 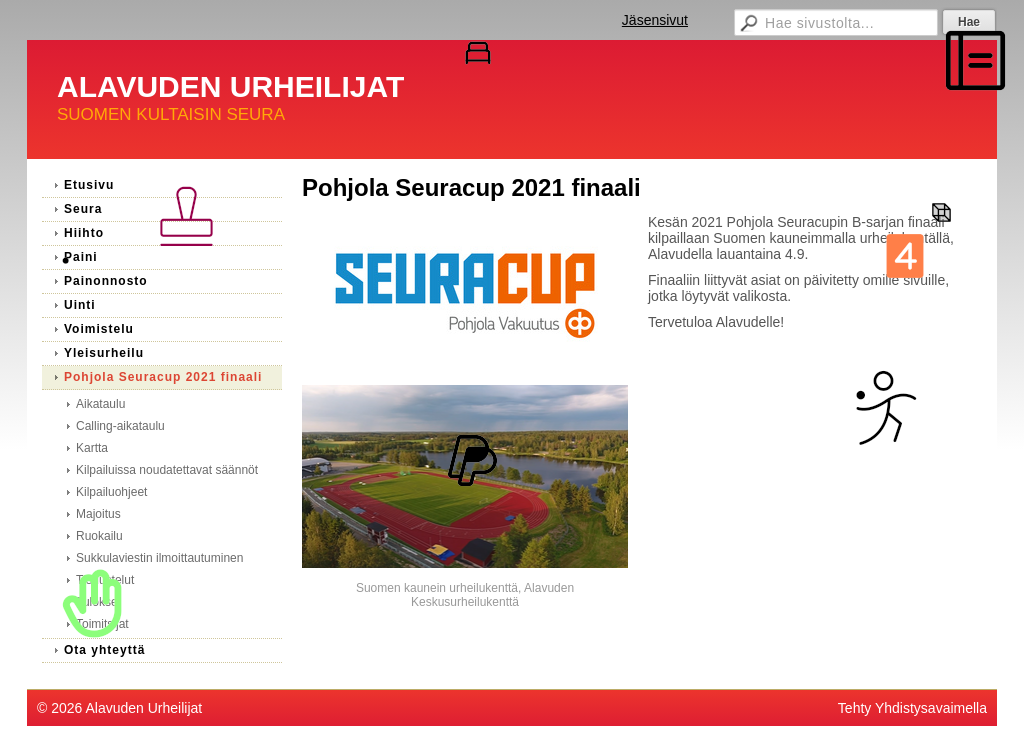 What do you see at coordinates (471, 460) in the screenshot?
I see `pay with PayPal` at bounding box center [471, 460].